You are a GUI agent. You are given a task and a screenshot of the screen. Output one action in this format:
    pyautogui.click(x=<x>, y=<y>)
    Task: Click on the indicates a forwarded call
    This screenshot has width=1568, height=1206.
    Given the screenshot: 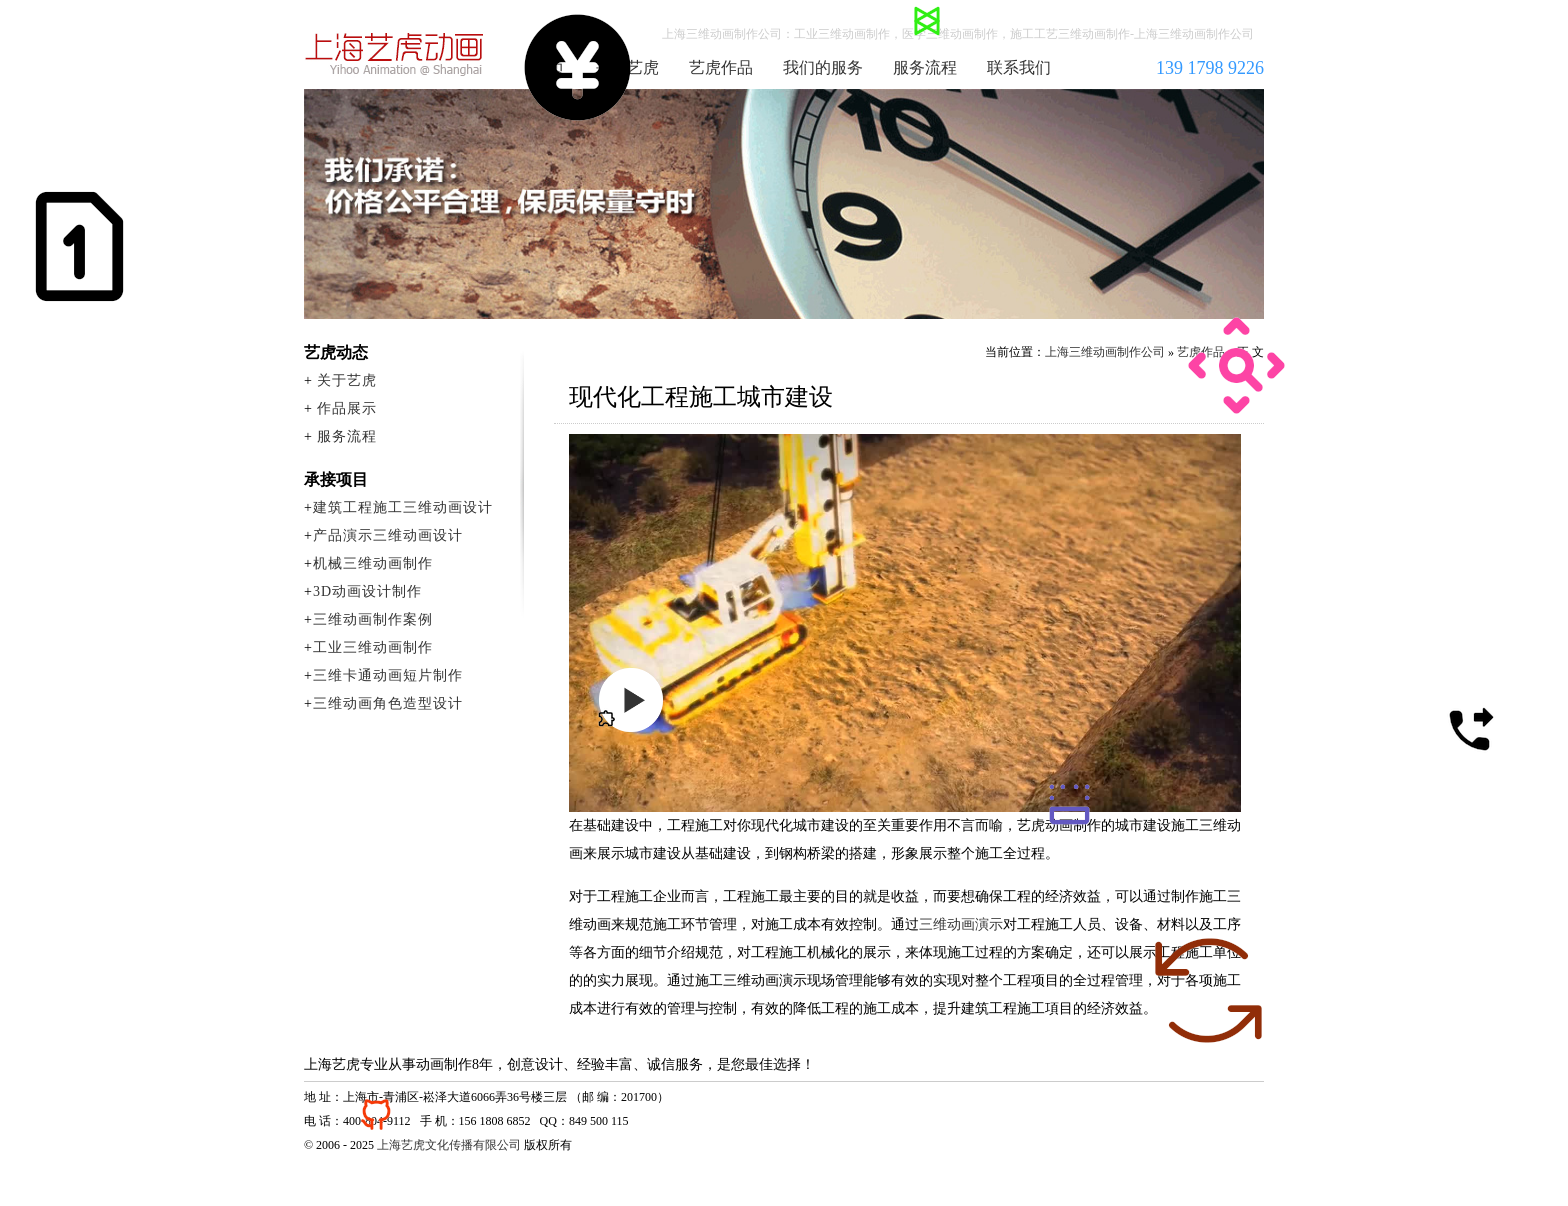 What is the action you would take?
    pyautogui.click(x=1469, y=730)
    